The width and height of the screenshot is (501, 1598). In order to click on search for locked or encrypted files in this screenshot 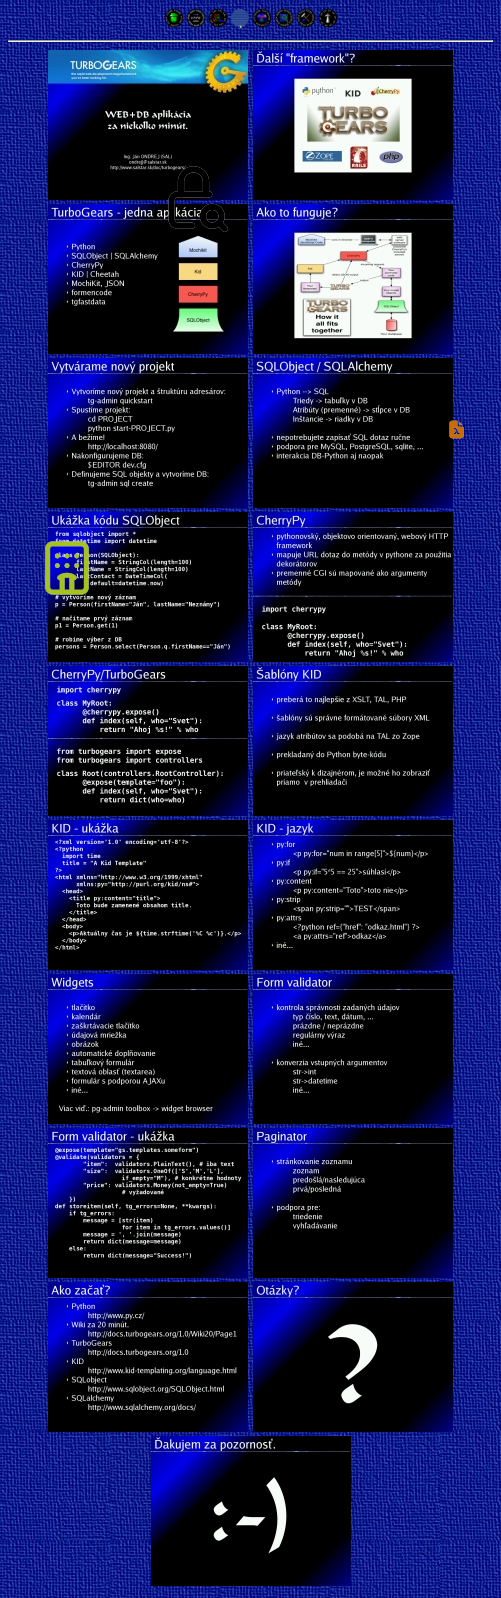, I will do `click(193, 197)`.